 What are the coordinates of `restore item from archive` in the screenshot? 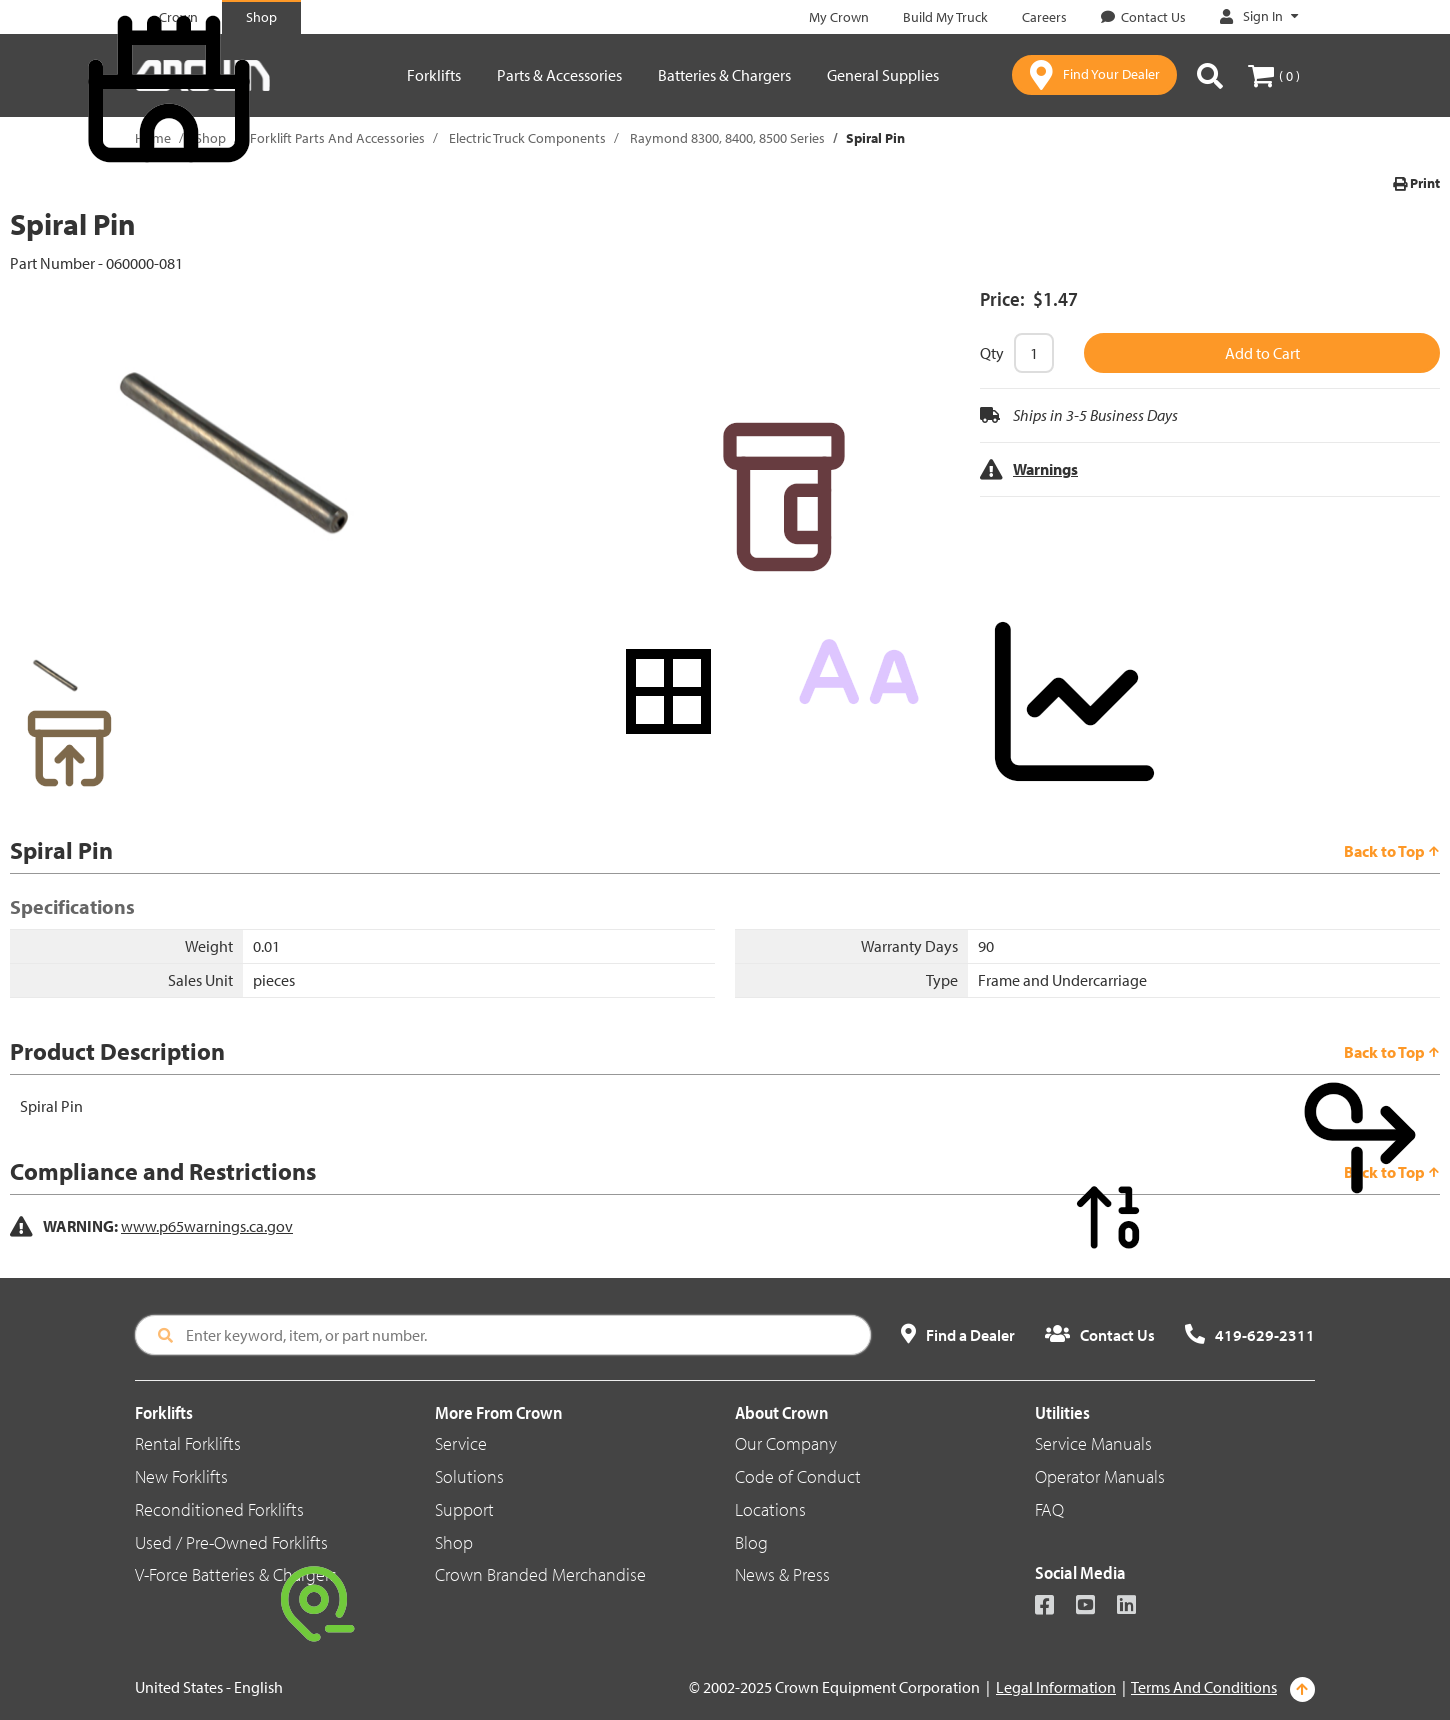 It's located at (69, 748).